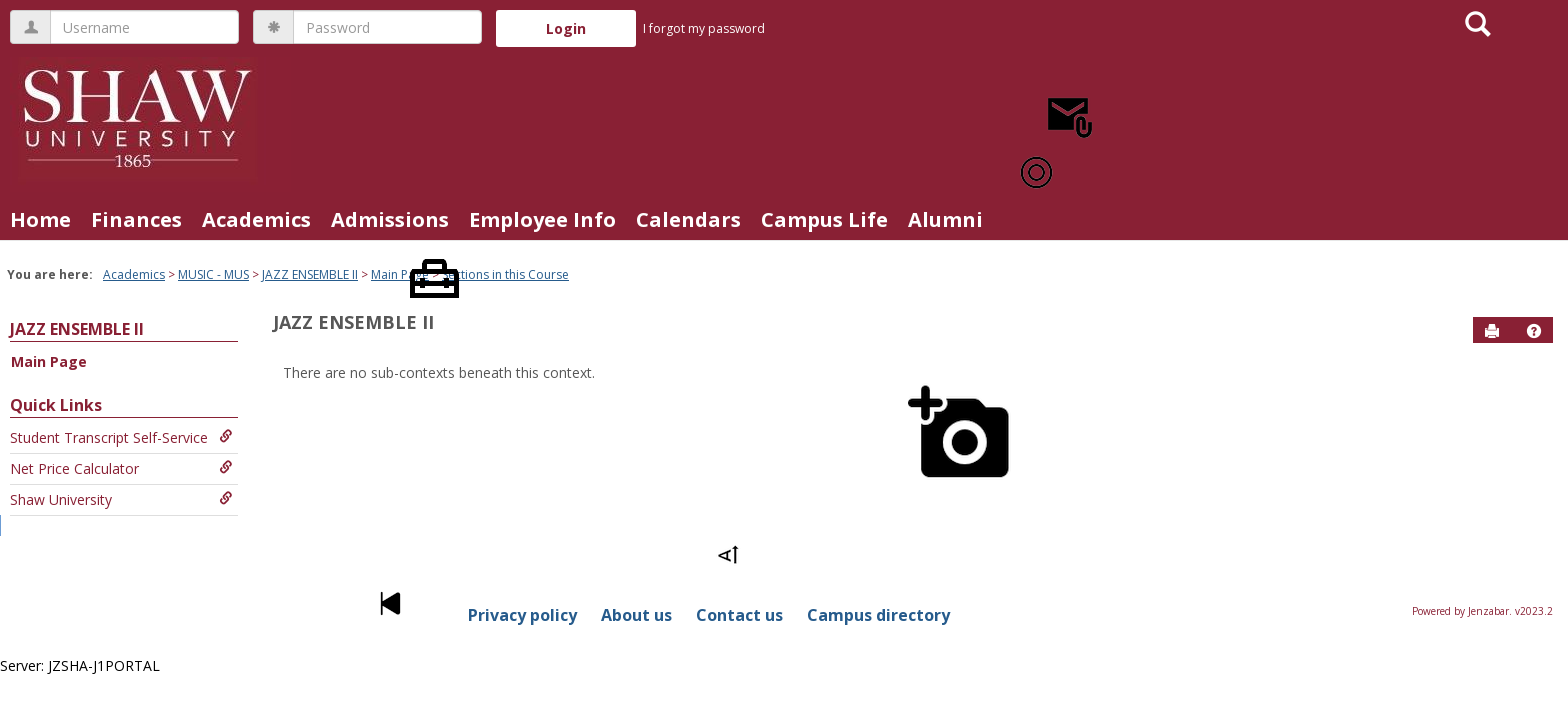 The height and width of the screenshot is (720, 1568). What do you see at coordinates (728, 554) in the screenshot?
I see `rotate text direction upward` at bounding box center [728, 554].